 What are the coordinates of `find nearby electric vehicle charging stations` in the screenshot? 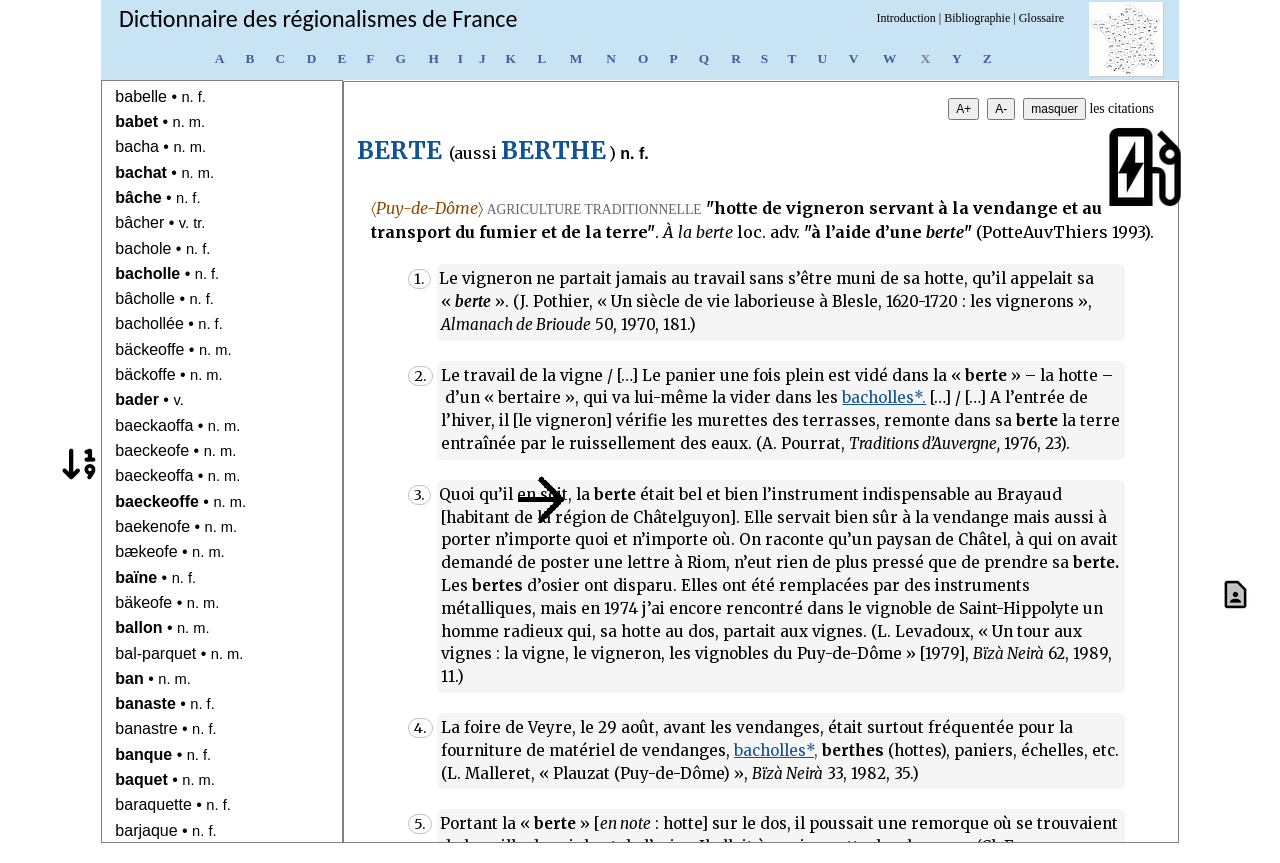 It's located at (1144, 167).